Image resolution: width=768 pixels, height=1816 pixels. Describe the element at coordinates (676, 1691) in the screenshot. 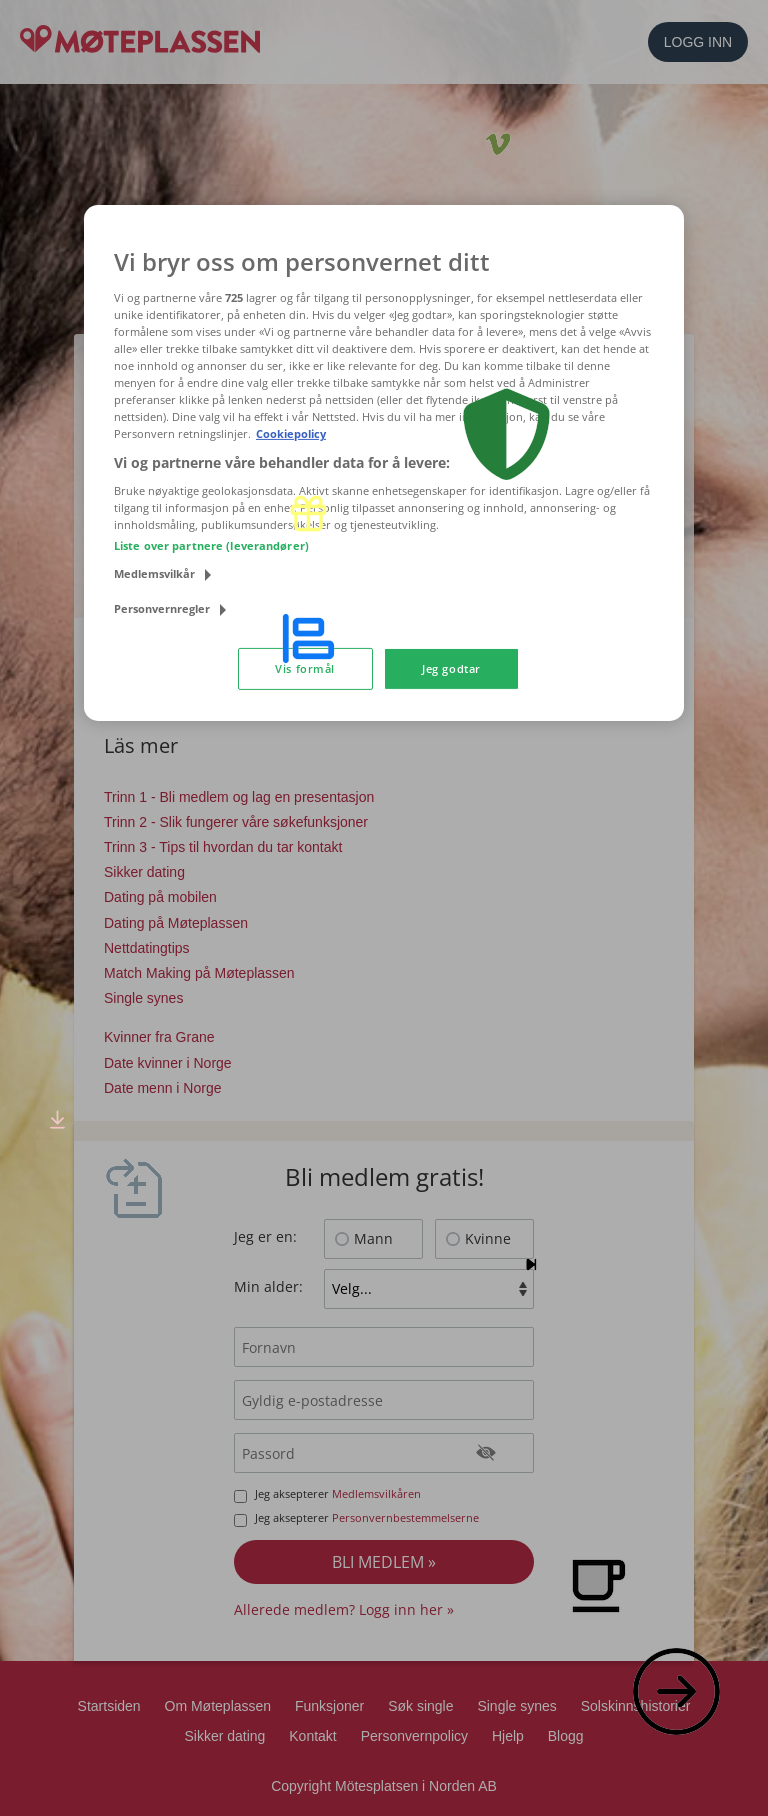

I see `proceed to the next step` at that location.